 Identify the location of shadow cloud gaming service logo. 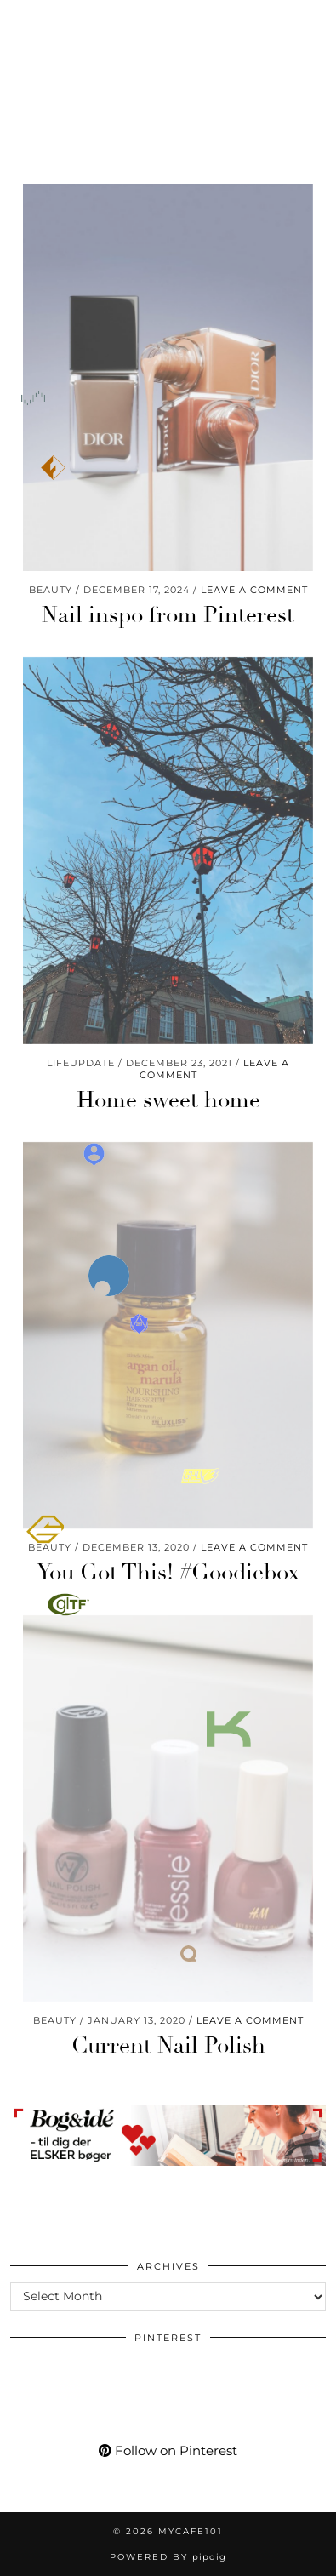
(109, 1276).